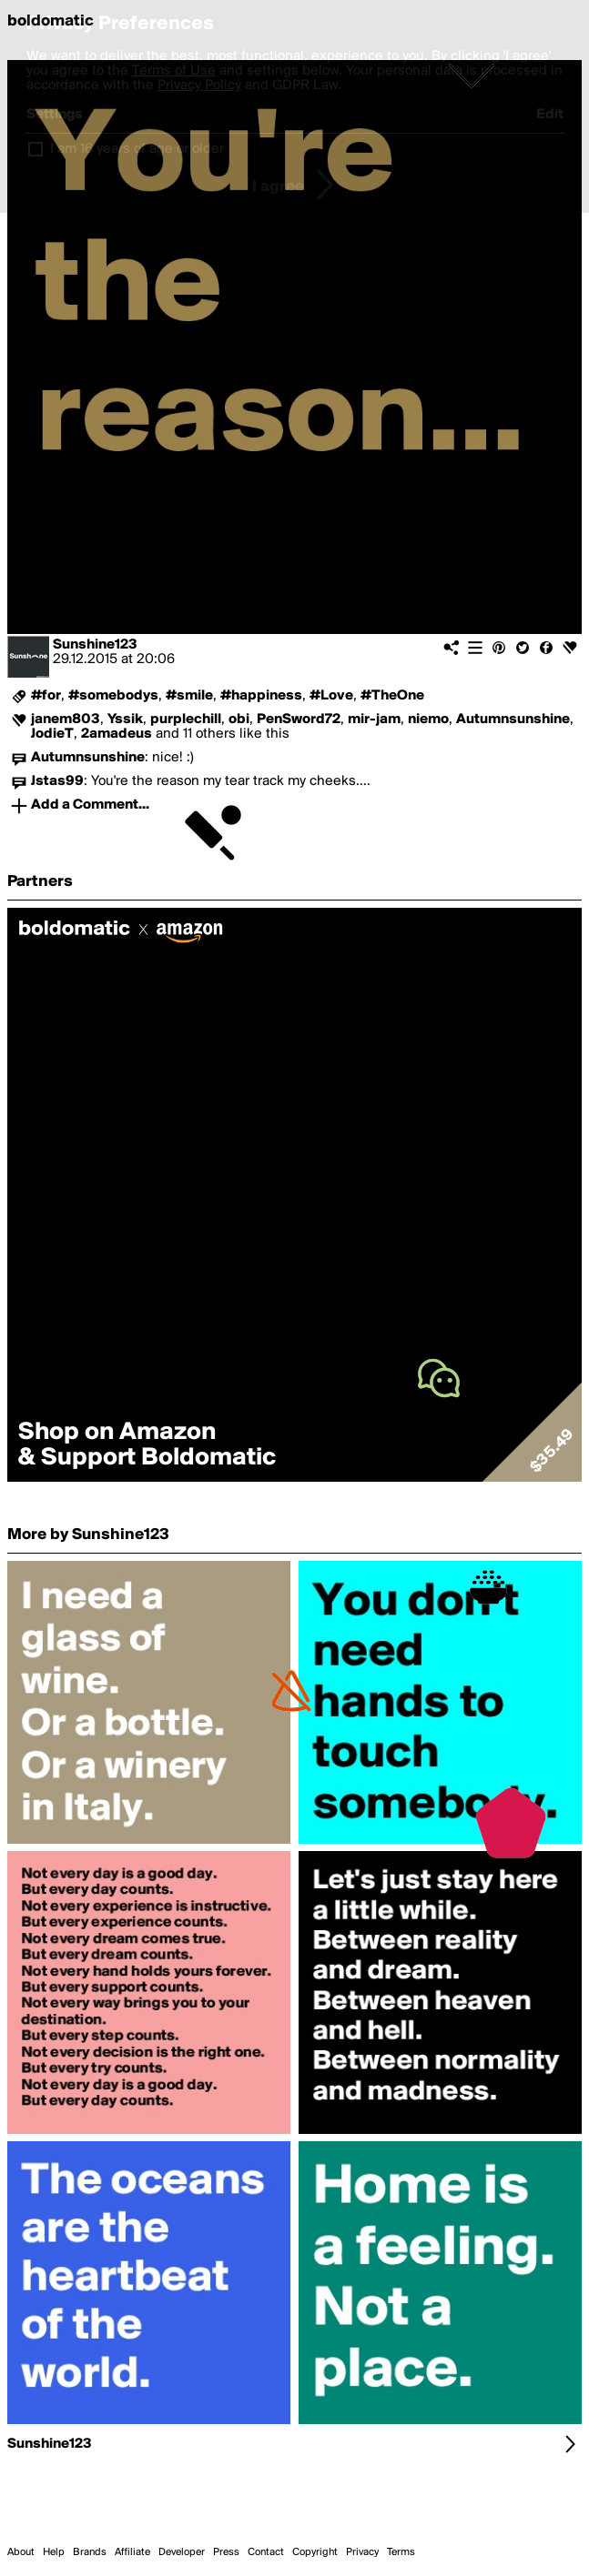  Describe the element at coordinates (511, 1823) in the screenshot. I see `indicates a pentagon shape or geometric element` at that location.